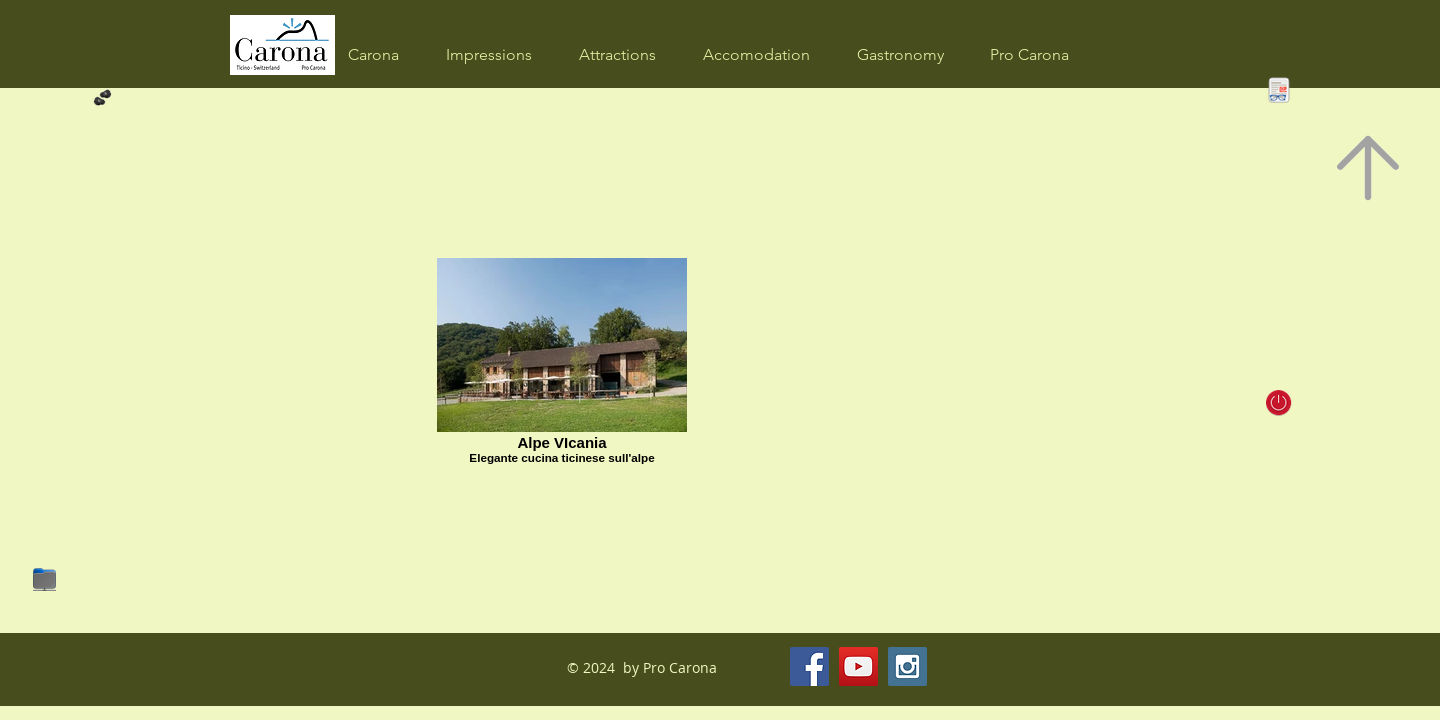 This screenshot has width=1440, height=720. I want to click on upload or send file, so click(1368, 168).